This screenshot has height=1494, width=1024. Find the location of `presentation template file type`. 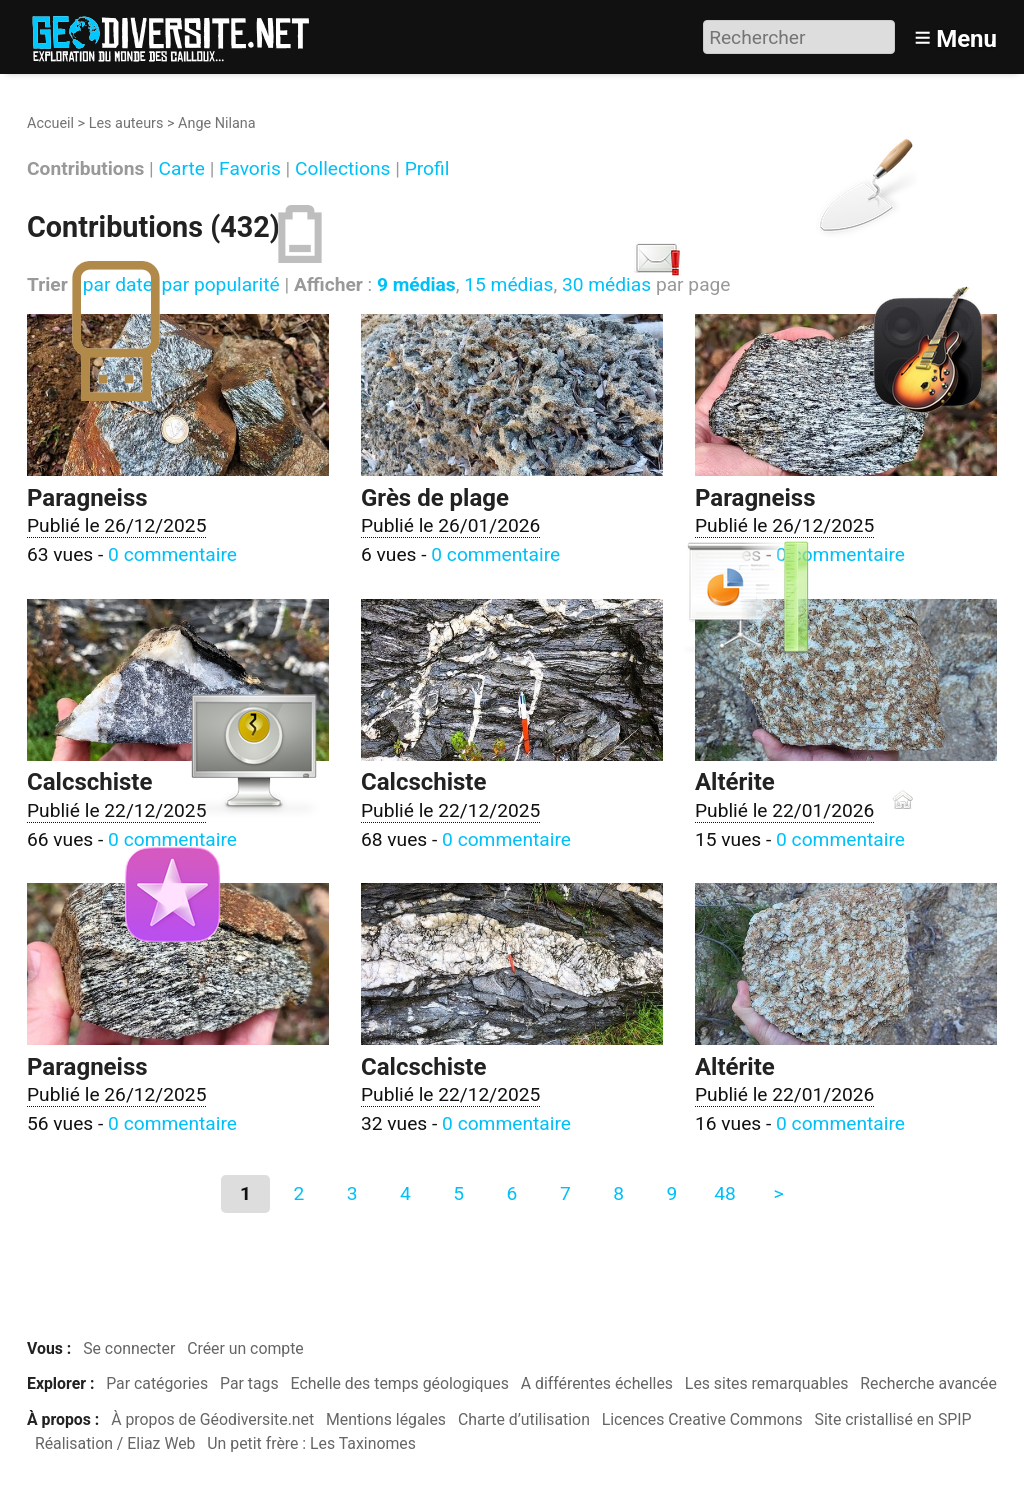

presentation template file type is located at coordinates (747, 594).